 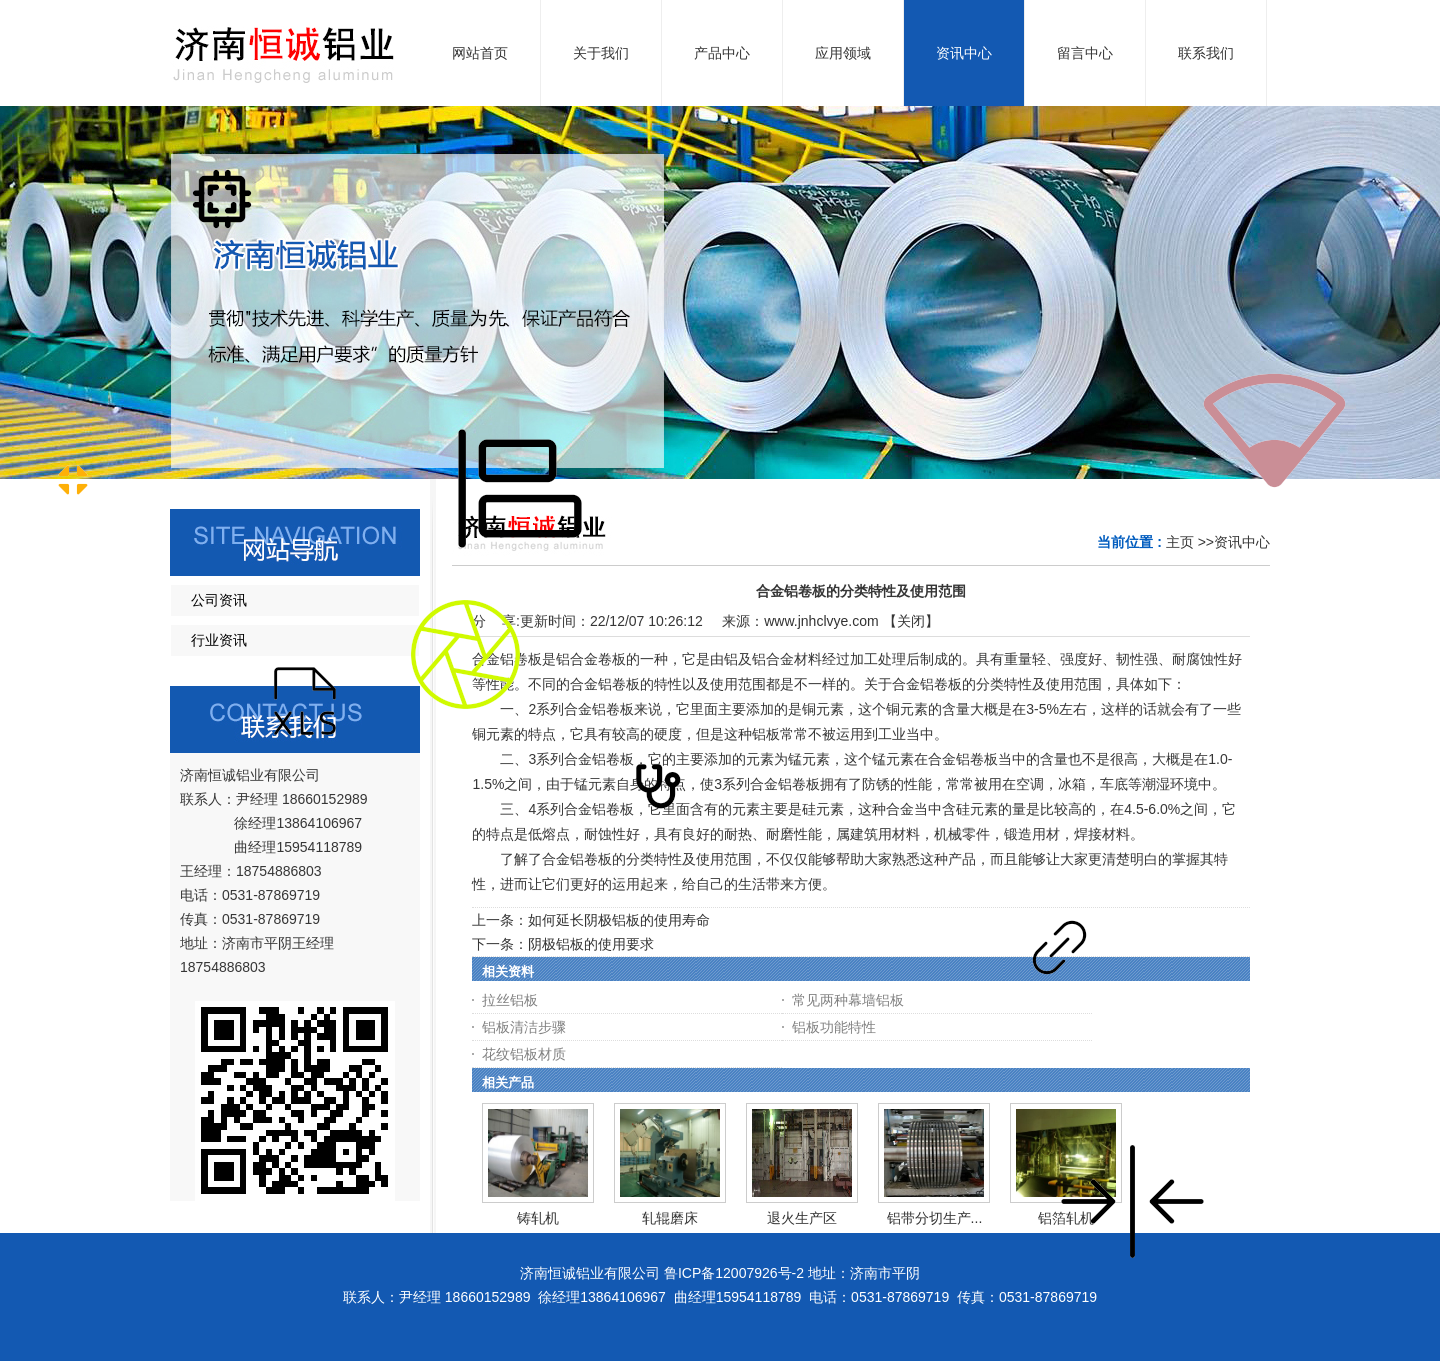 What do you see at coordinates (657, 785) in the screenshot?
I see `access health or medical features` at bounding box center [657, 785].